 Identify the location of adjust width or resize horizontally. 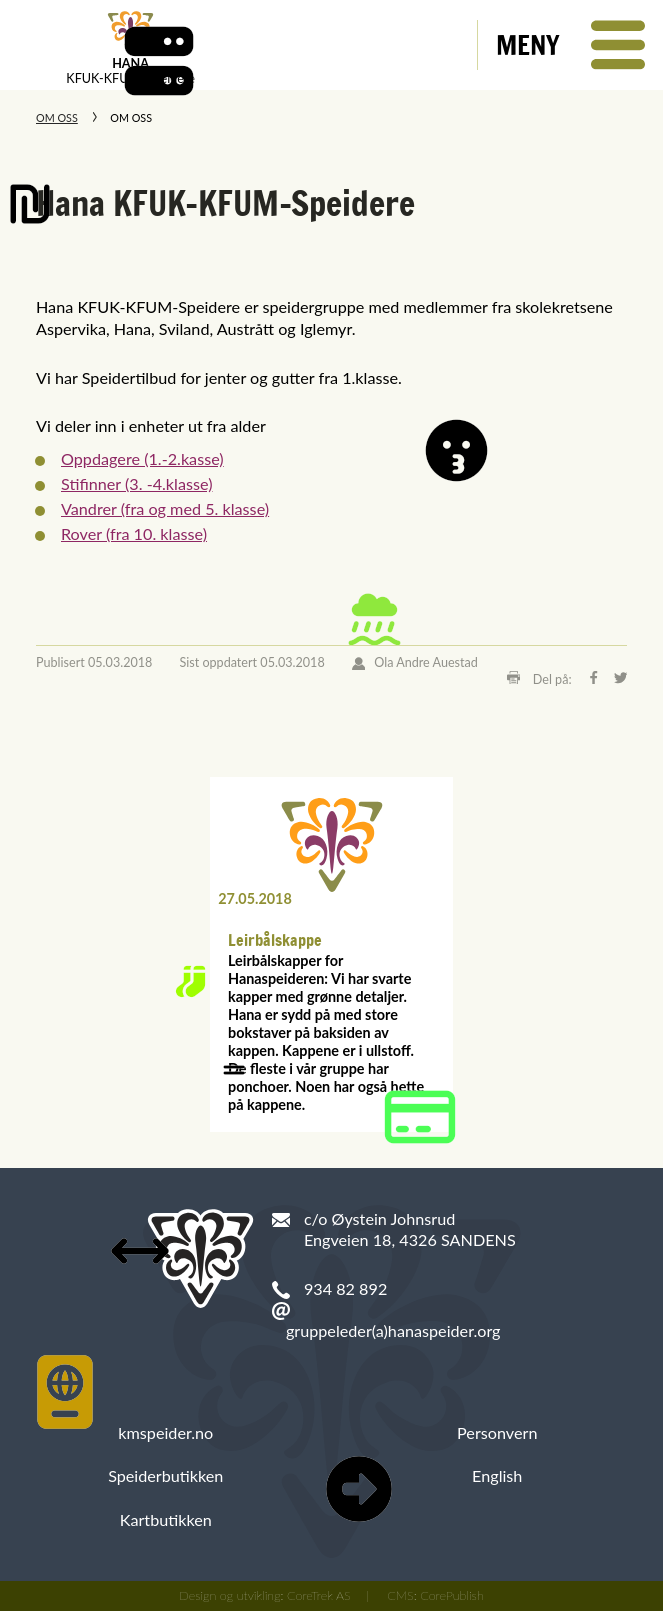
(140, 1251).